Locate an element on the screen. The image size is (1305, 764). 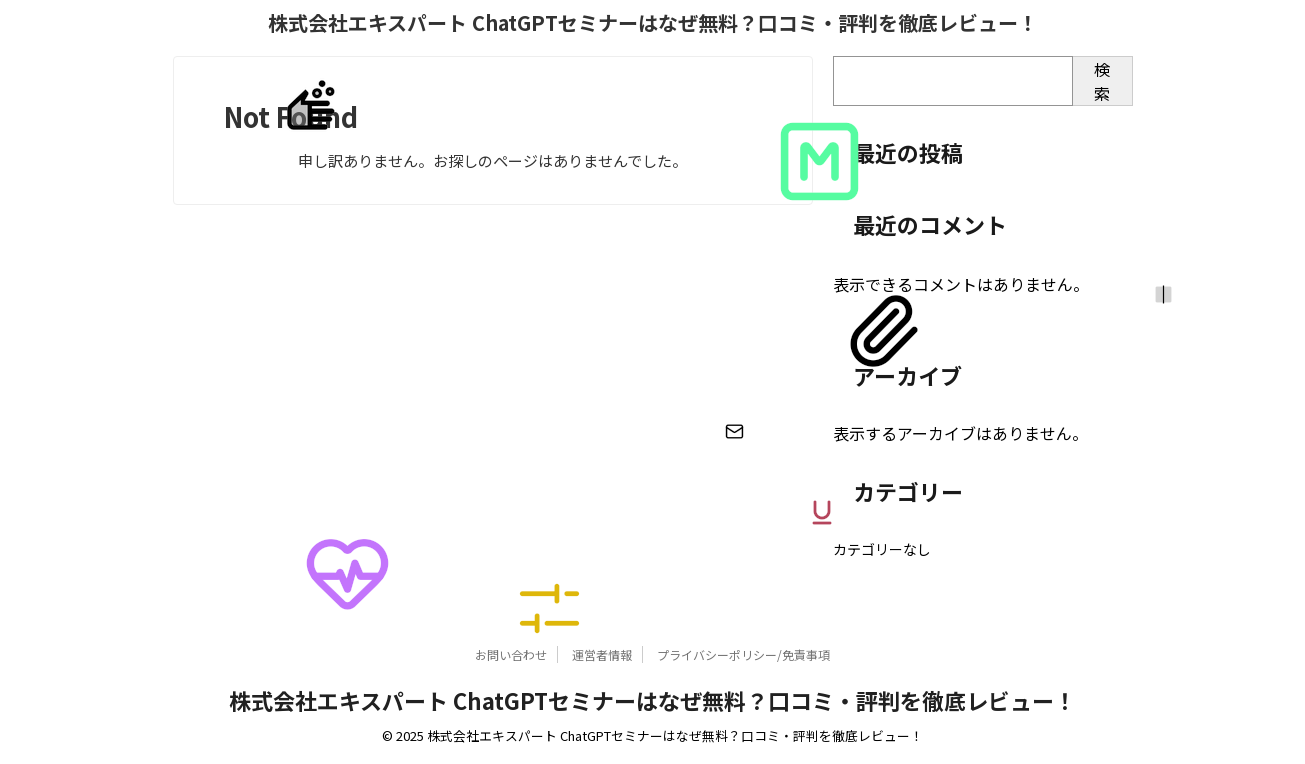
attach a file to your message is located at coordinates (883, 331).